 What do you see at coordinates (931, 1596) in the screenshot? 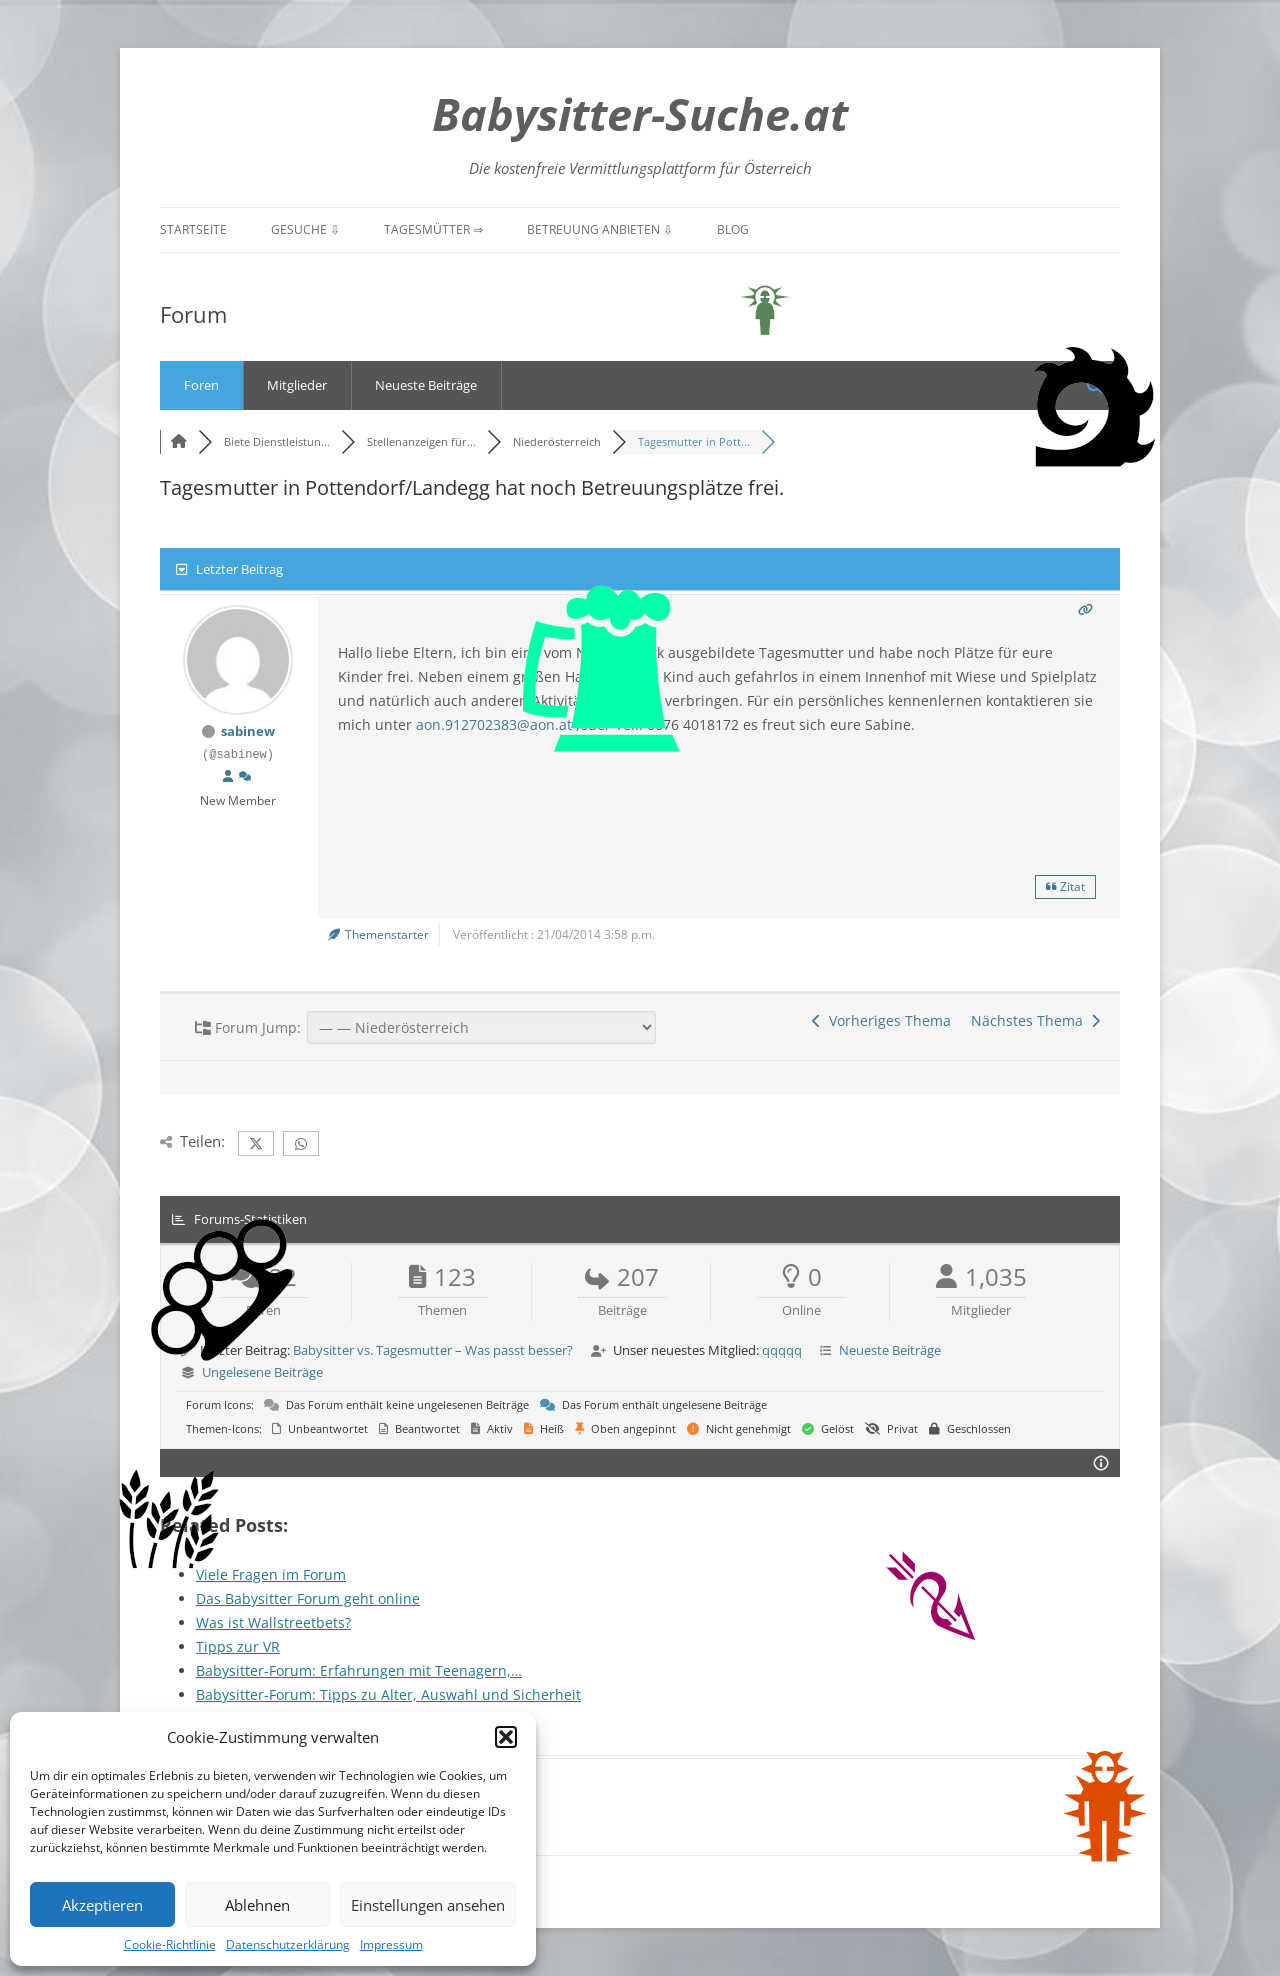
I see `indicates a spiral or curved shot trajectory` at bounding box center [931, 1596].